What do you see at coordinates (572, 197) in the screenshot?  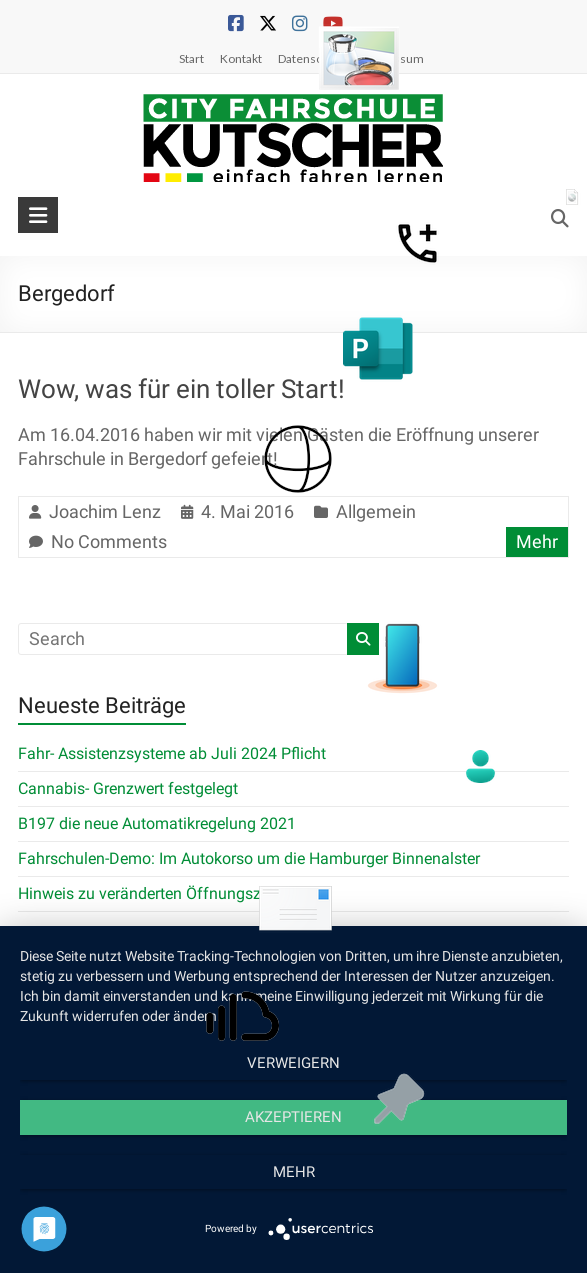 I see `open a disc image file` at bounding box center [572, 197].